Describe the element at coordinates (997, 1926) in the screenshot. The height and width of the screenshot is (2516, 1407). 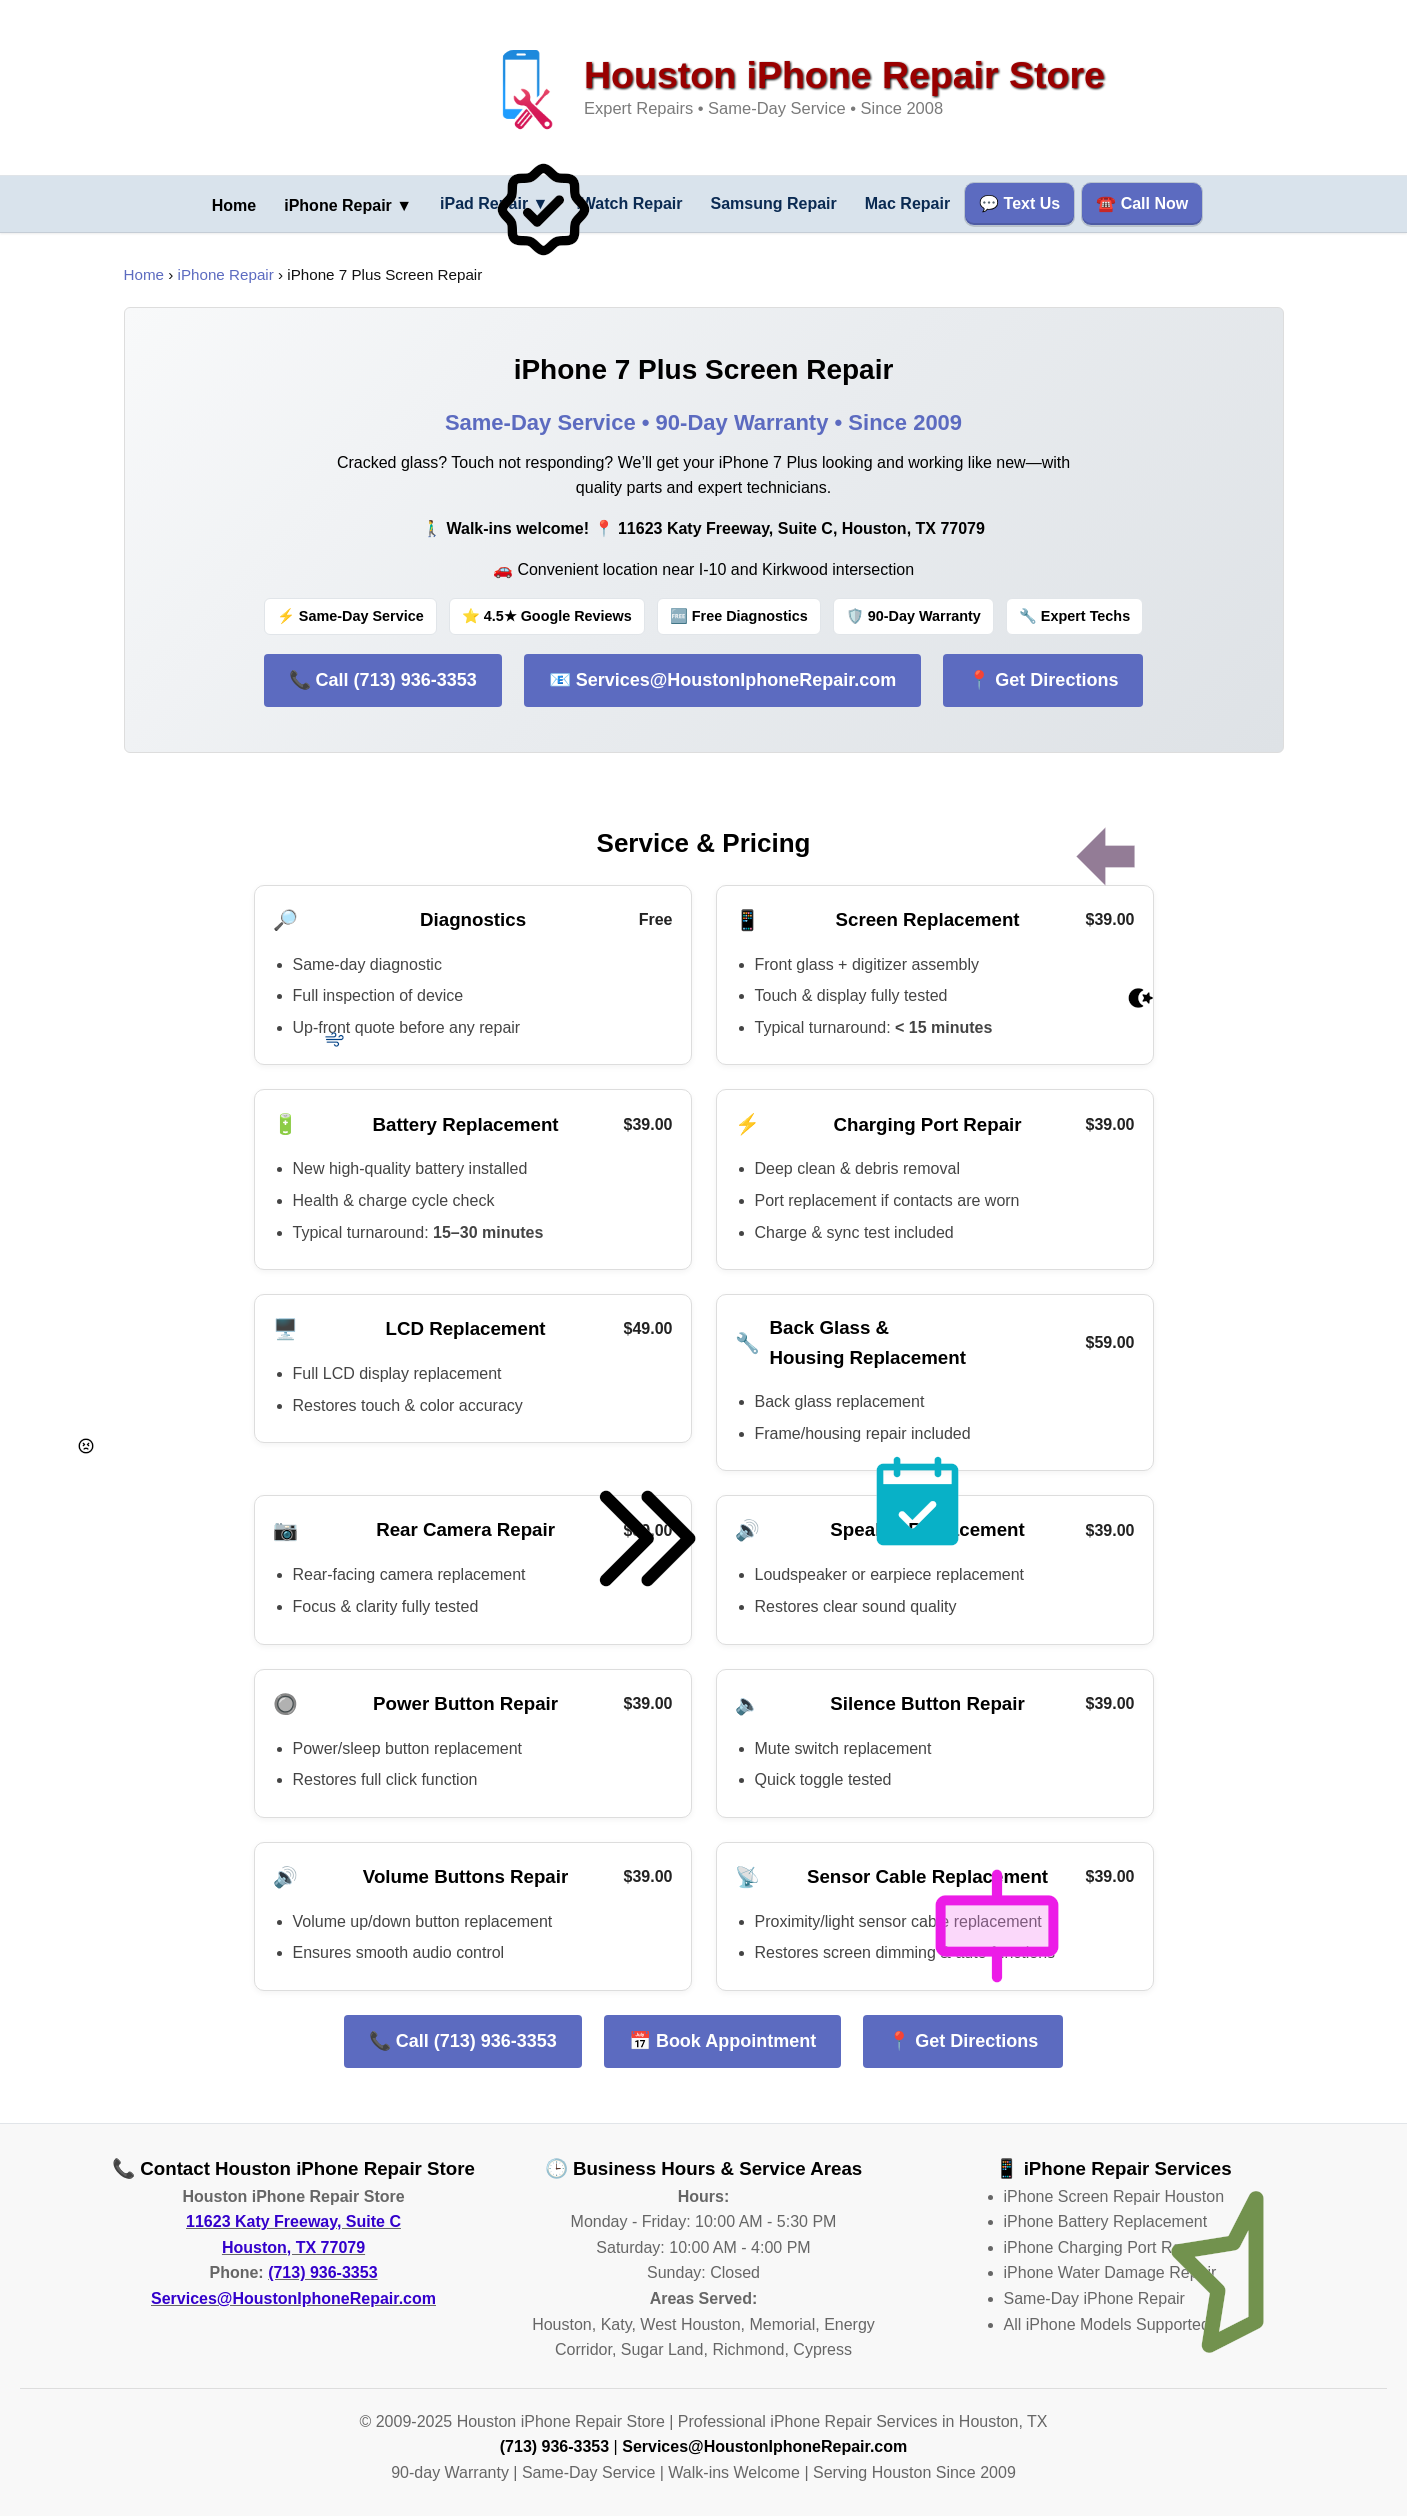
I see `center align object horizontally` at that location.